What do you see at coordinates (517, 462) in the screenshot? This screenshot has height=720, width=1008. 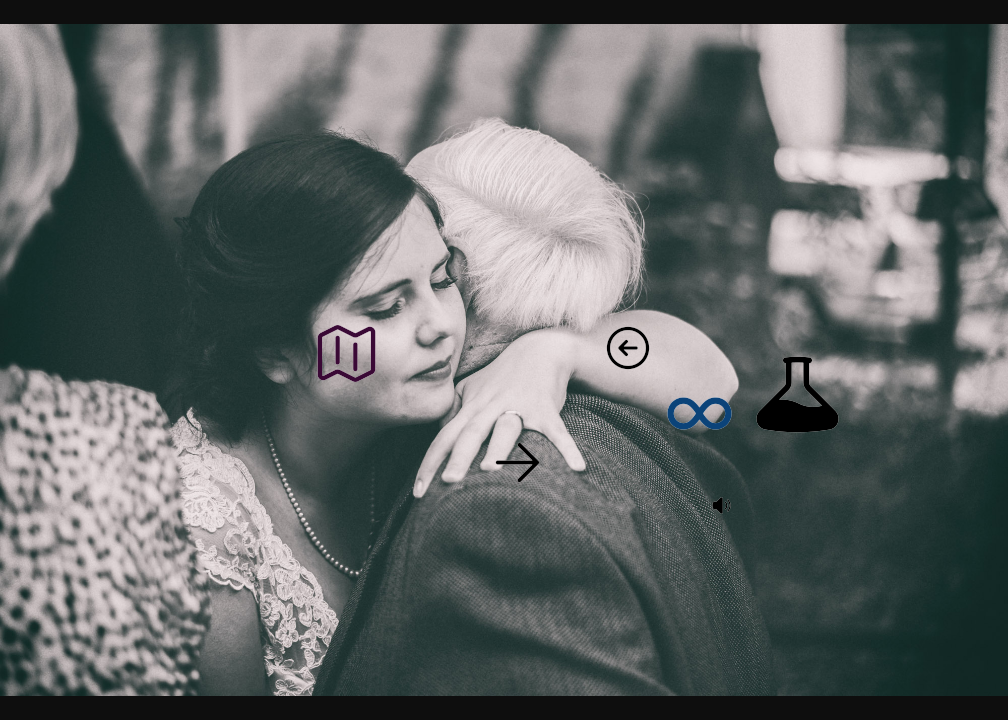 I see `navigate to the next item or page` at bounding box center [517, 462].